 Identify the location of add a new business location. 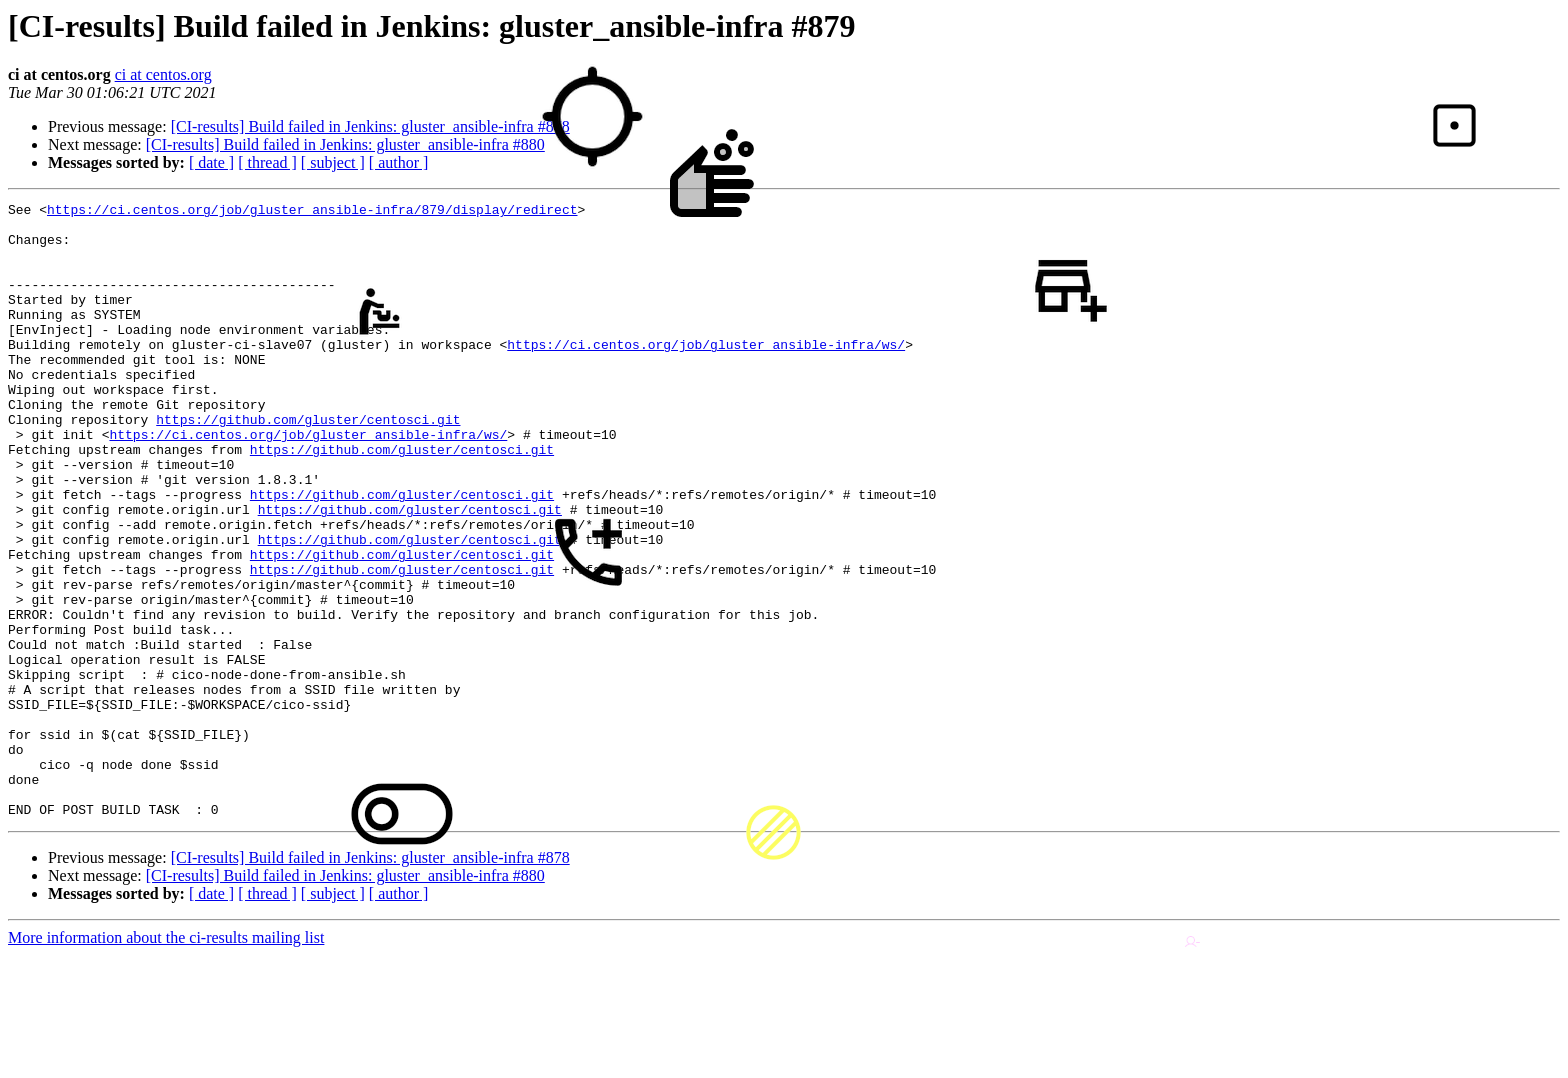
(1071, 286).